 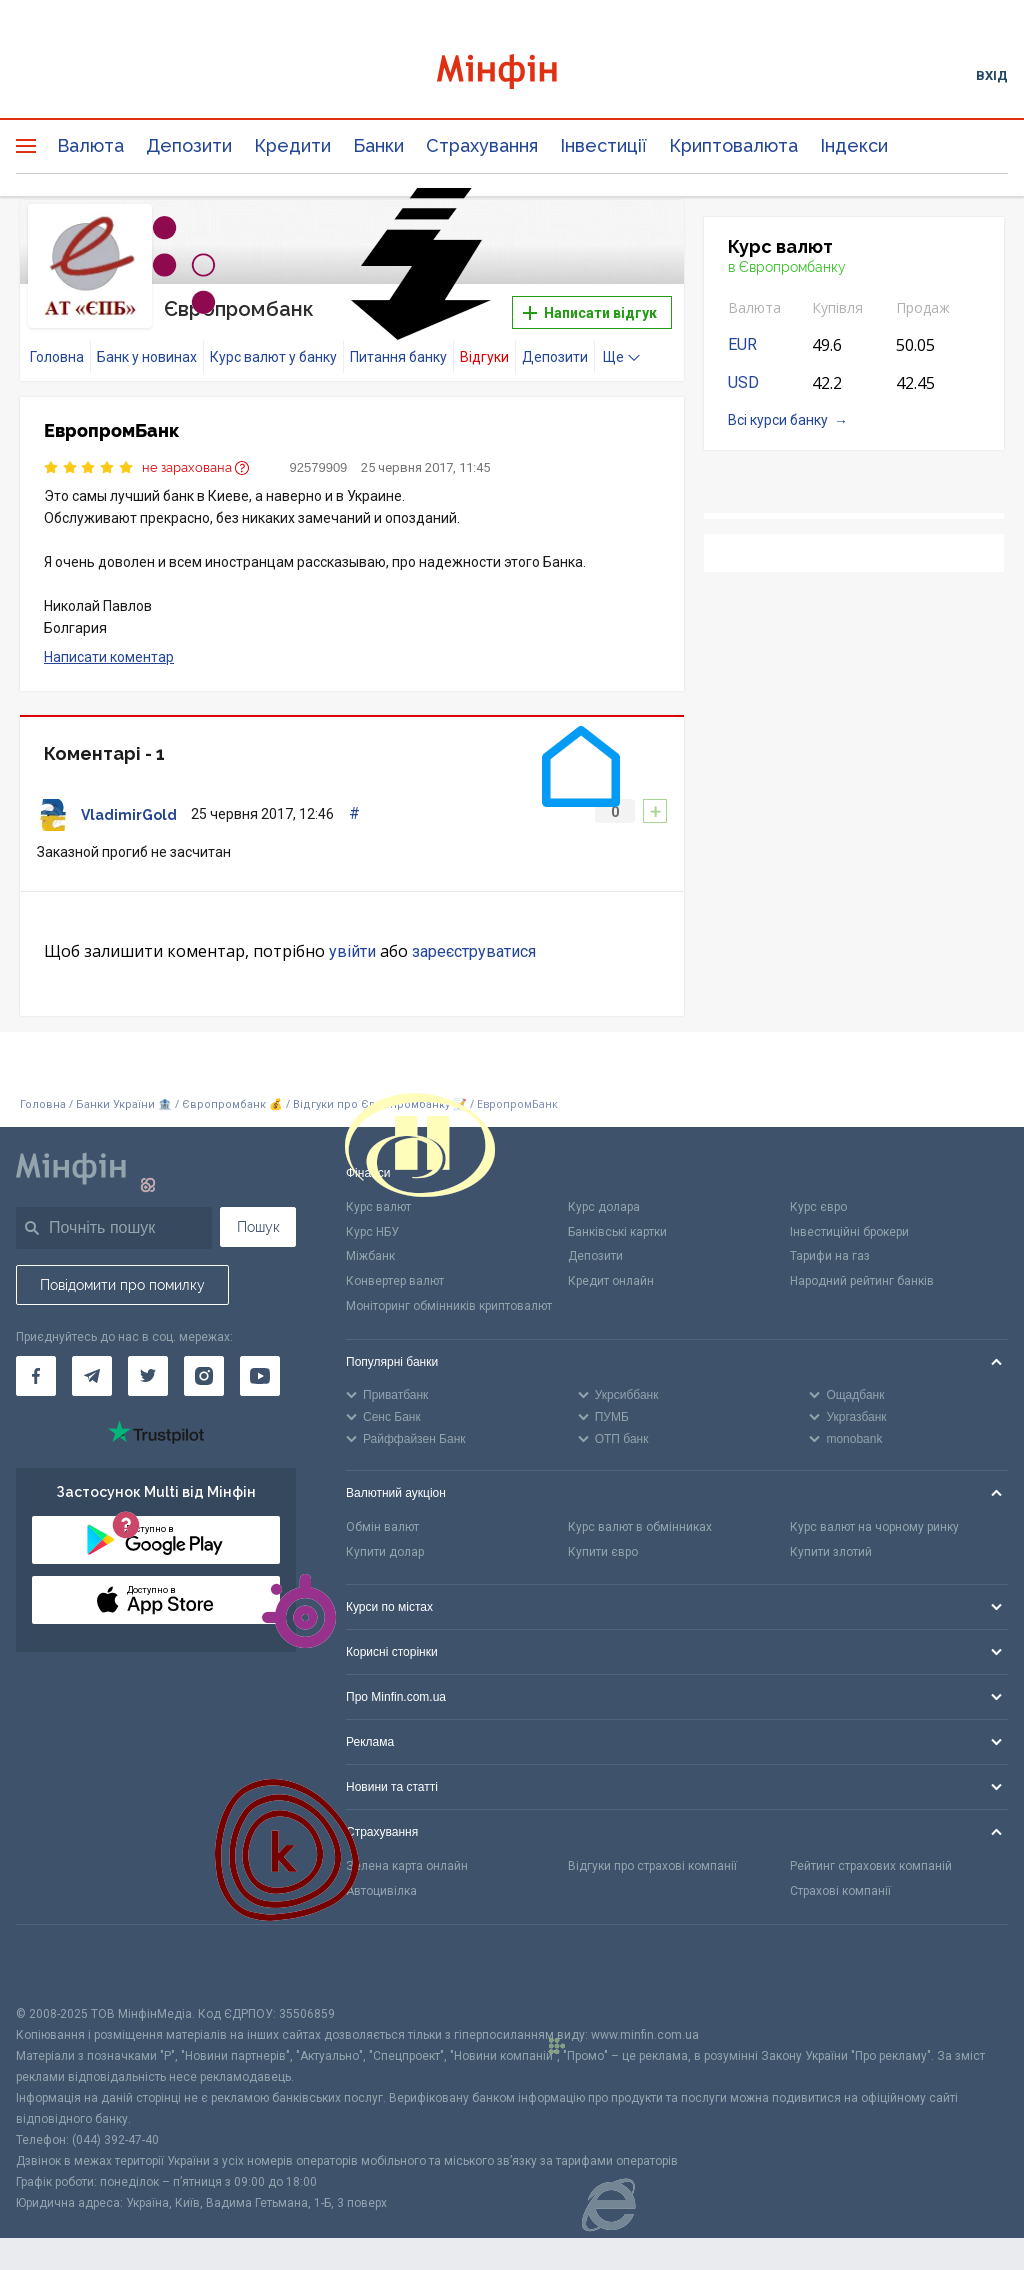 What do you see at coordinates (126, 1525) in the screenshot?
I see `access help or support` at bounding box center [126, 1525].